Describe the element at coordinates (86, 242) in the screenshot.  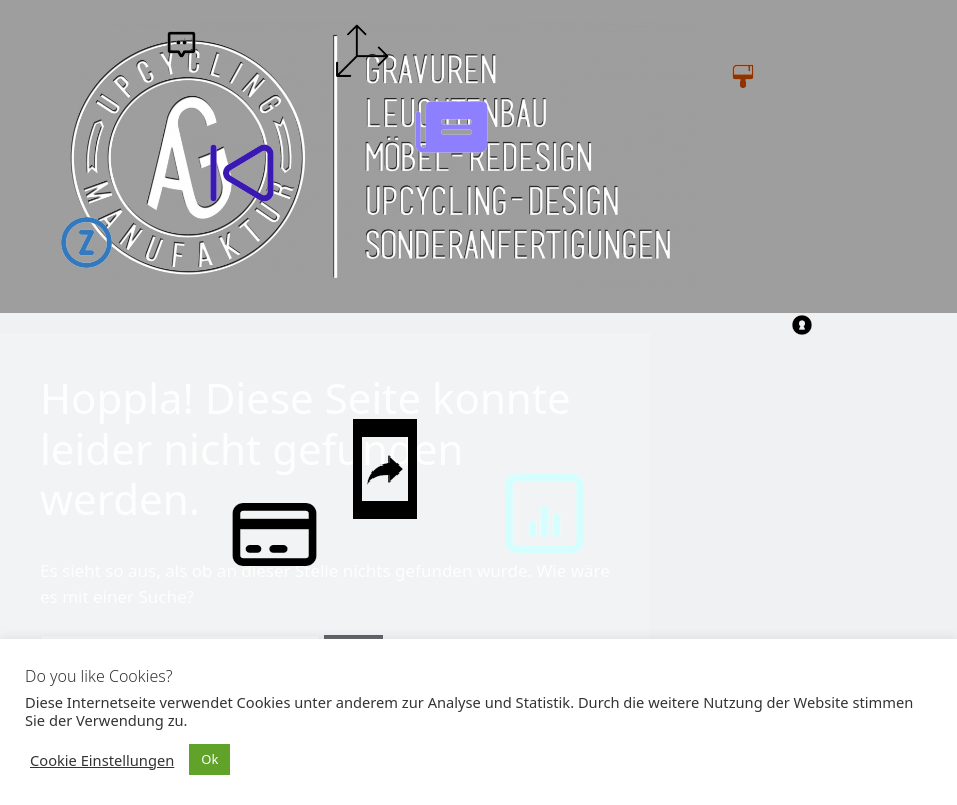
I see `indicates z-index or layer ordering controls` at that location.